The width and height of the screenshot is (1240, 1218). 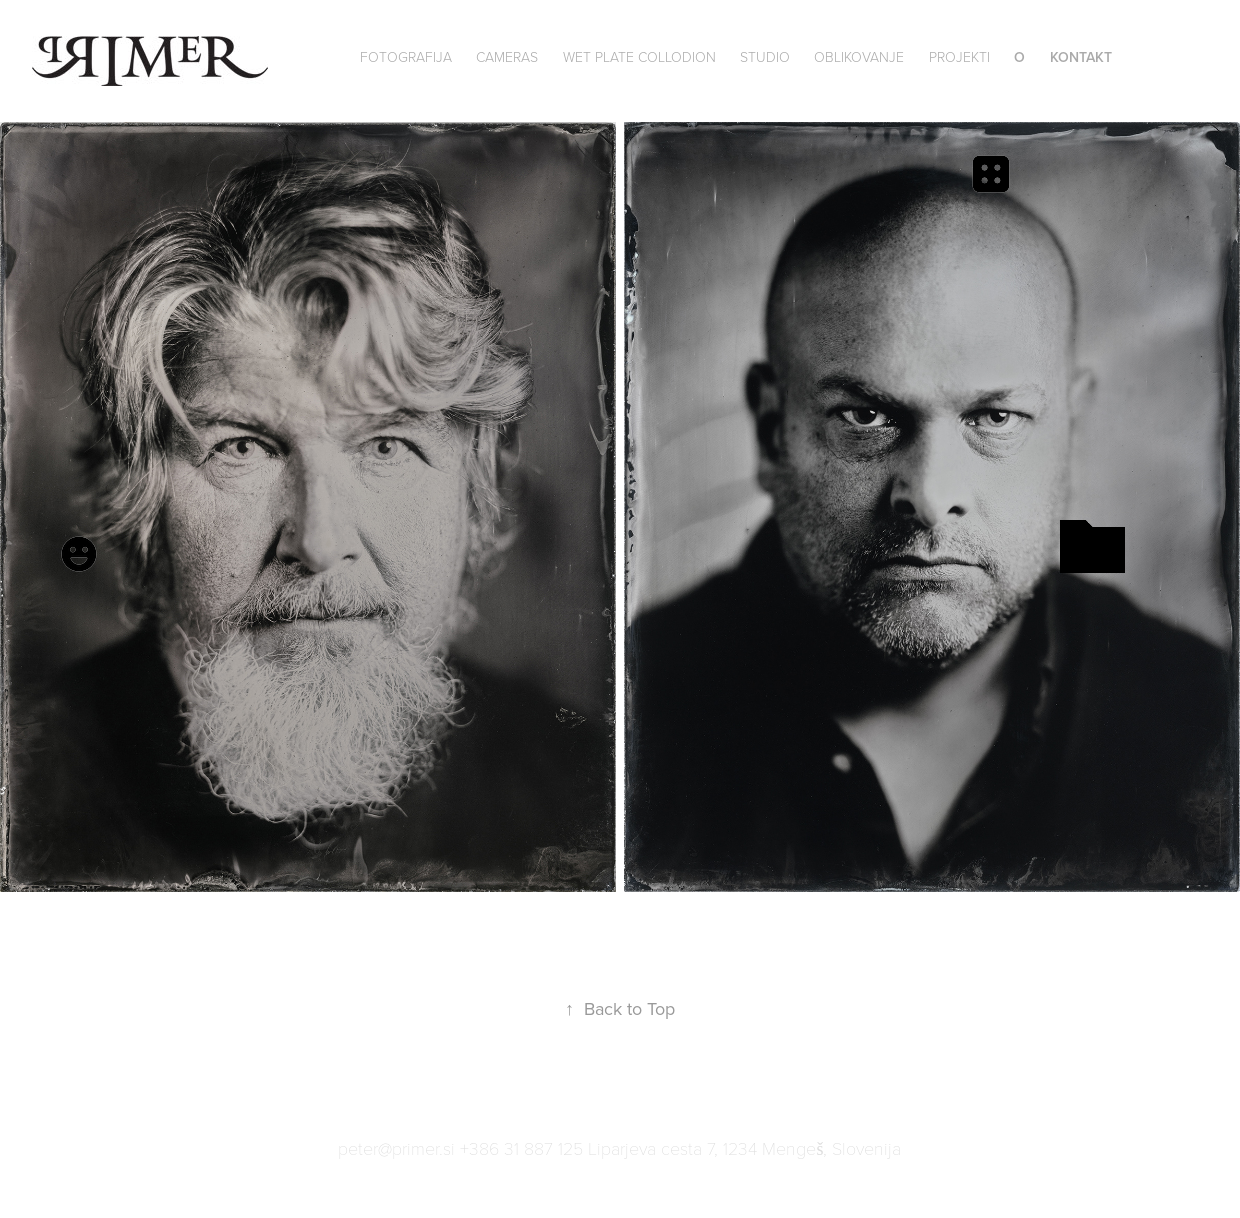 What do you see at coordinates (79, 554) in the screenshot?
I see `add an emoji or emoticon to your message` at bounding box center [79, 554].